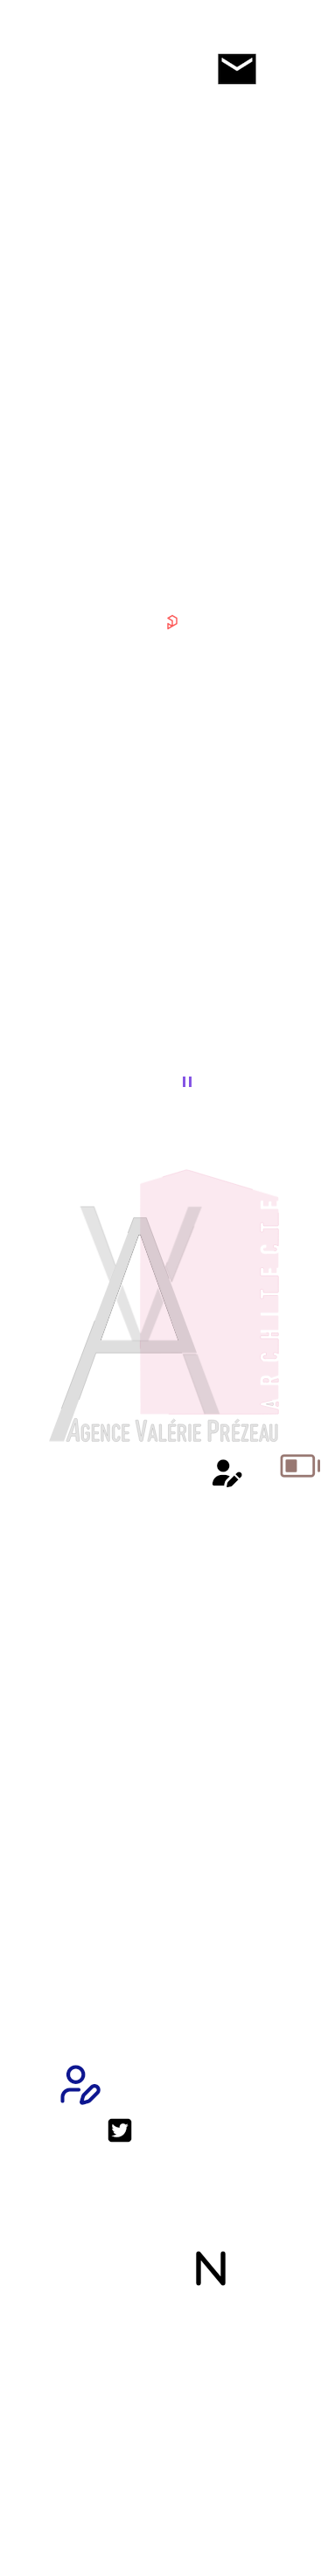 The width and height of the screenshot is (328, 2576). What do you see at coordinates (80, 2084) in the screenshot?
I see `edit your profile` at bounding box center [80, 2084].